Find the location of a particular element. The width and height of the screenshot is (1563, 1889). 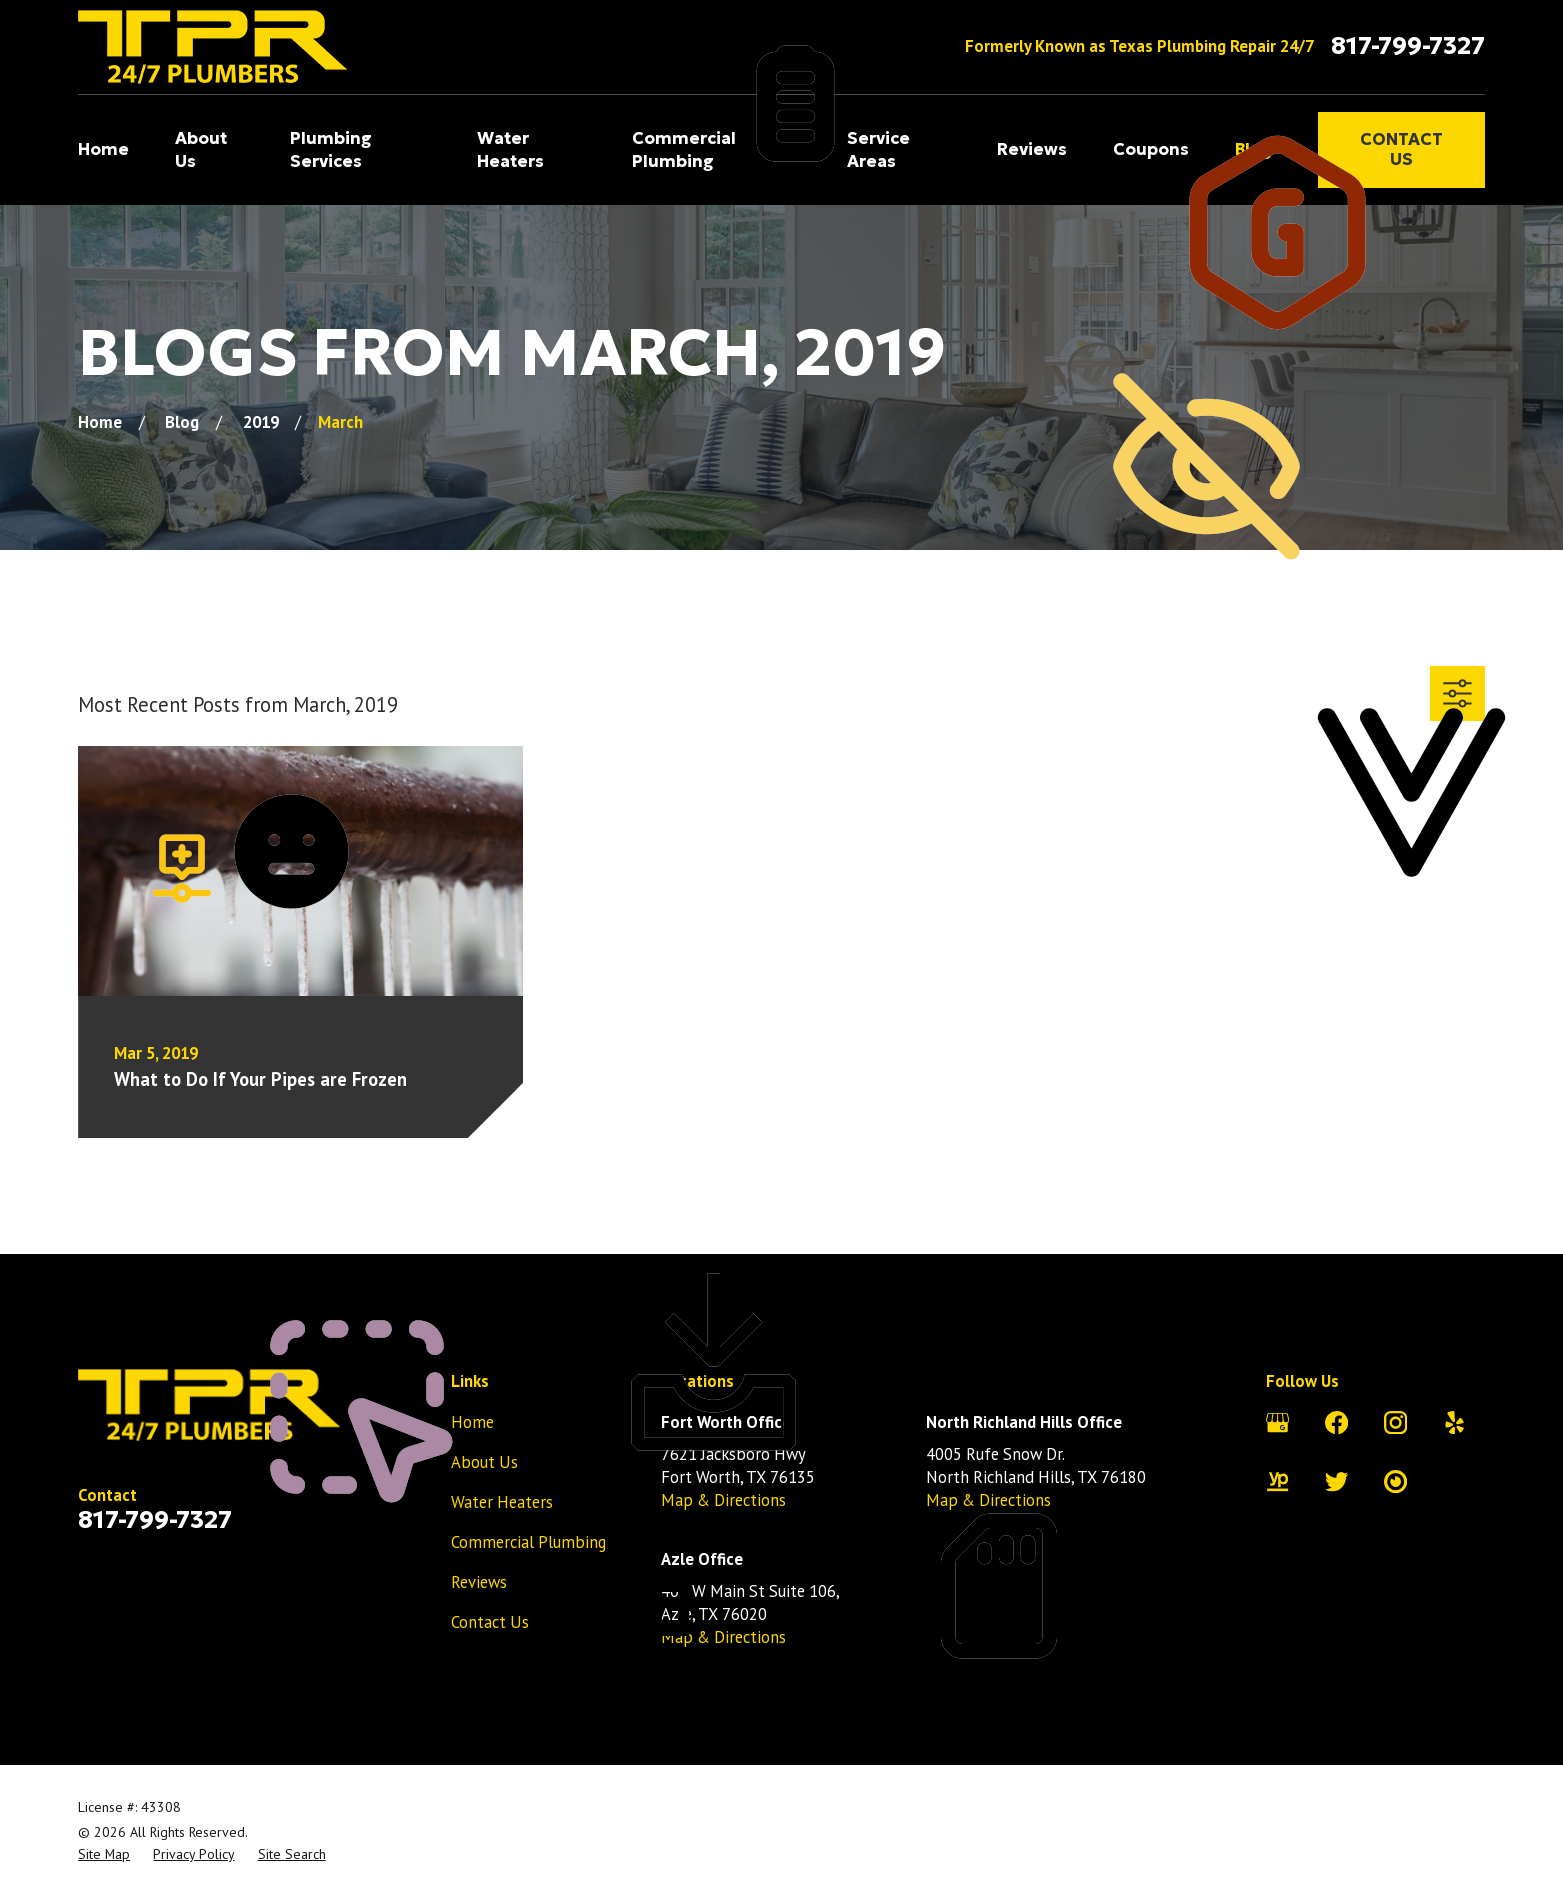

connect phone to computer or tablet is located at coordinates (636, 1601).